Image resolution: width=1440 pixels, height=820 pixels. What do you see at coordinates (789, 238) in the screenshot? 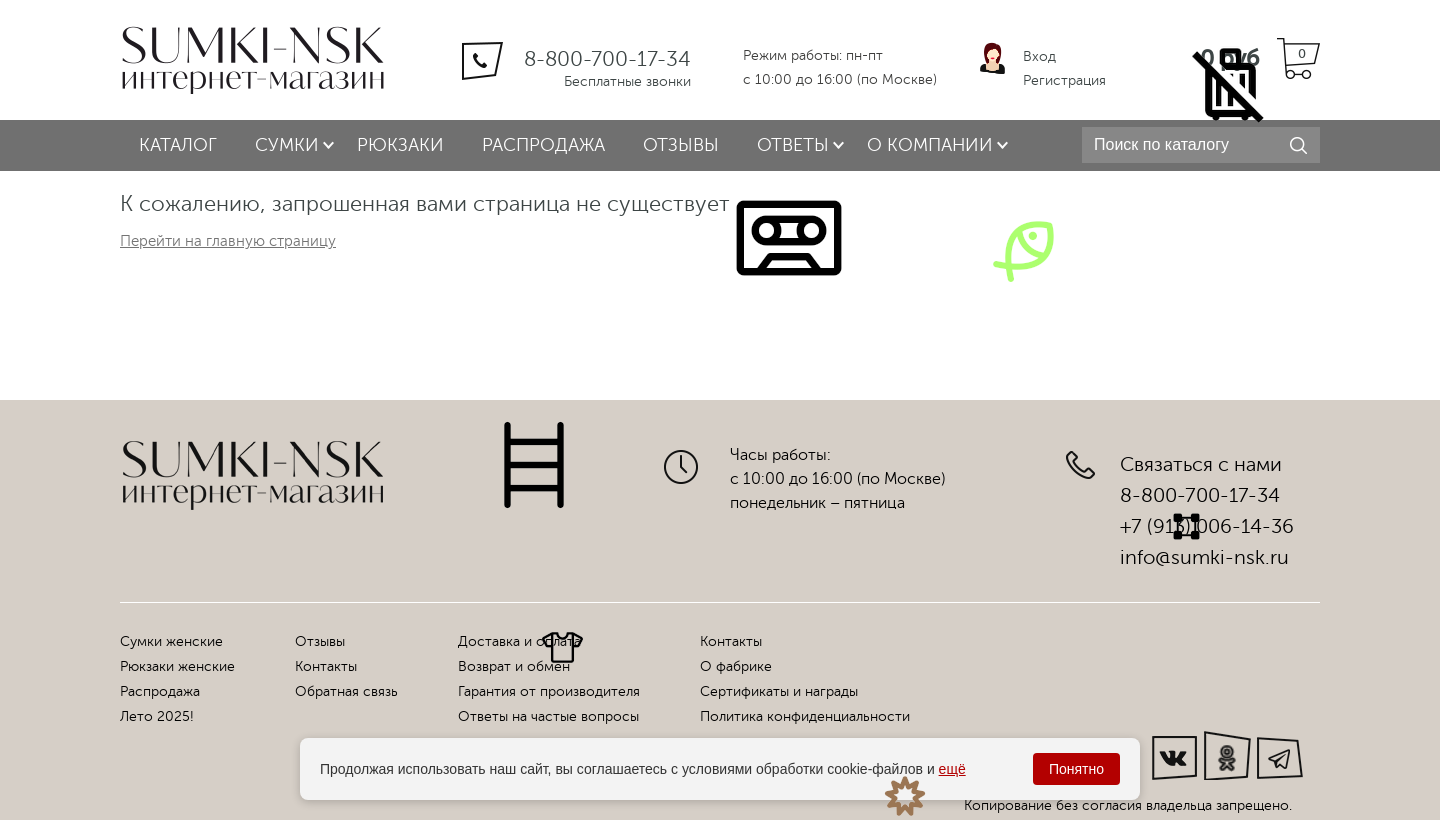
I see `access audio recordings or voice memos` at bounding box center [789, 238].